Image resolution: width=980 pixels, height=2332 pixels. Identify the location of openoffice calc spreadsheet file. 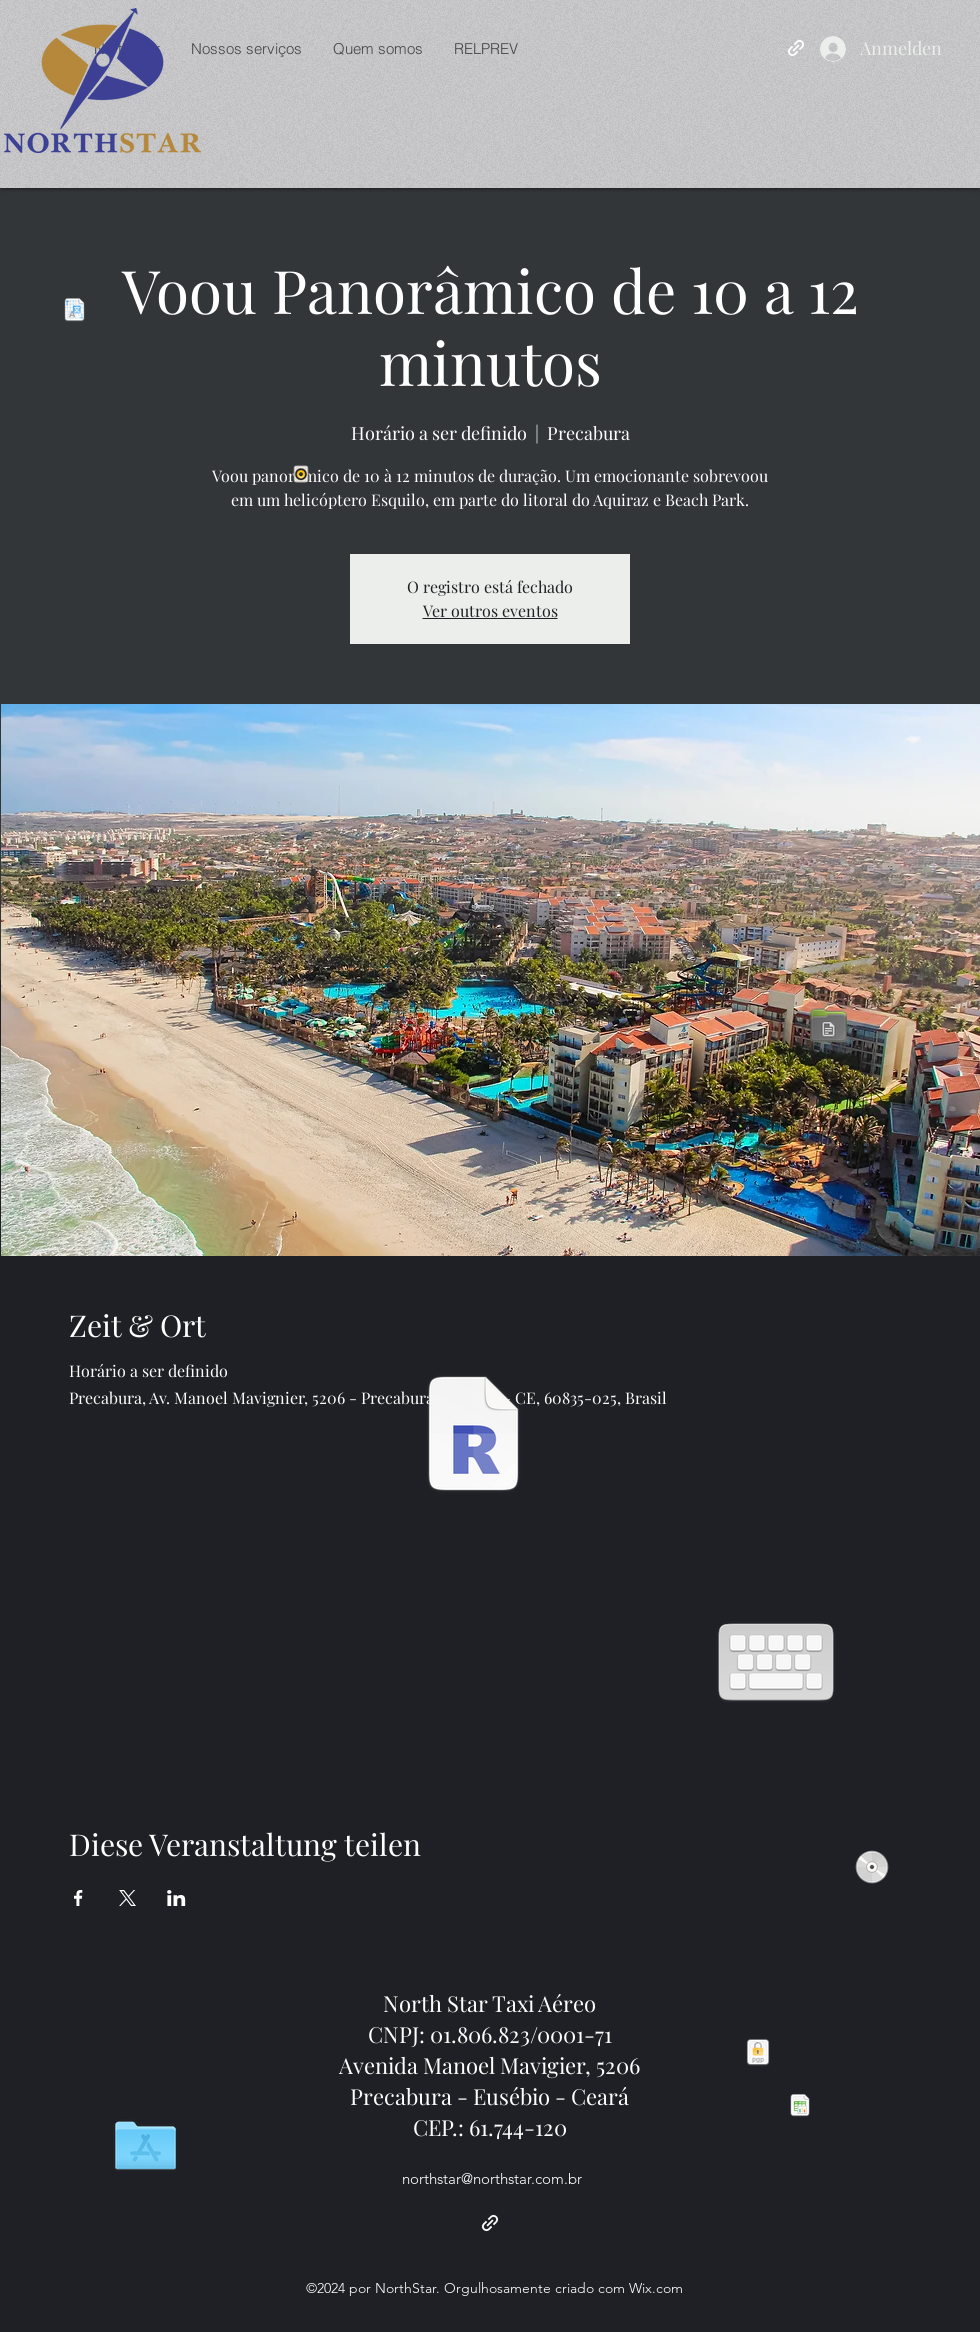
(800, 2105).